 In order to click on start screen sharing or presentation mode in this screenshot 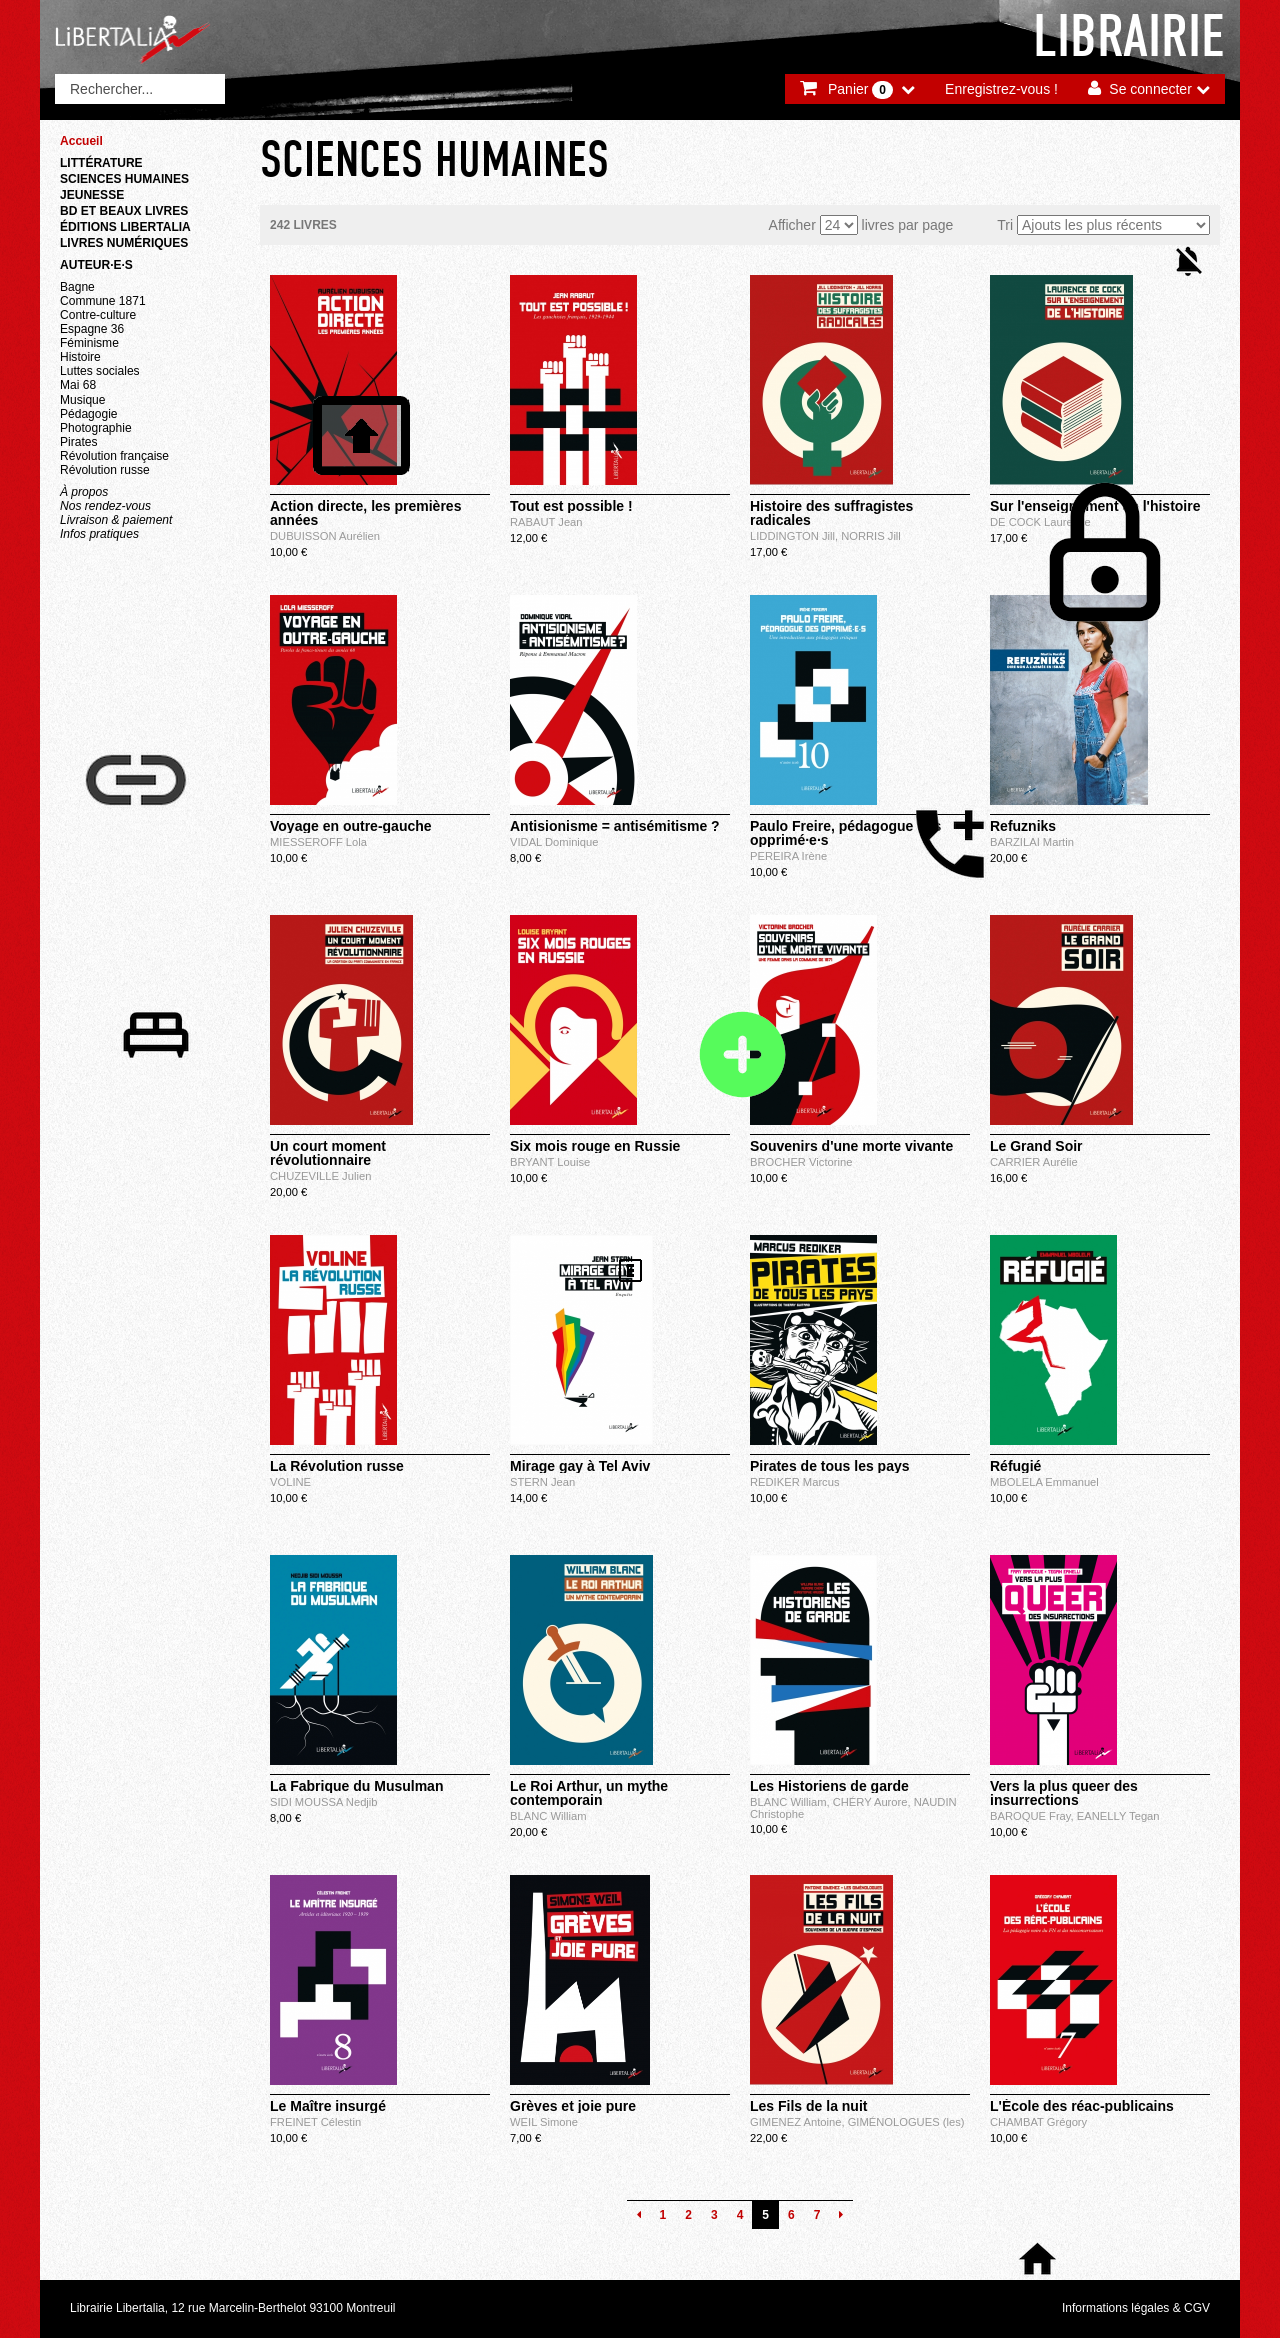, I will do `click(361, 435)`.